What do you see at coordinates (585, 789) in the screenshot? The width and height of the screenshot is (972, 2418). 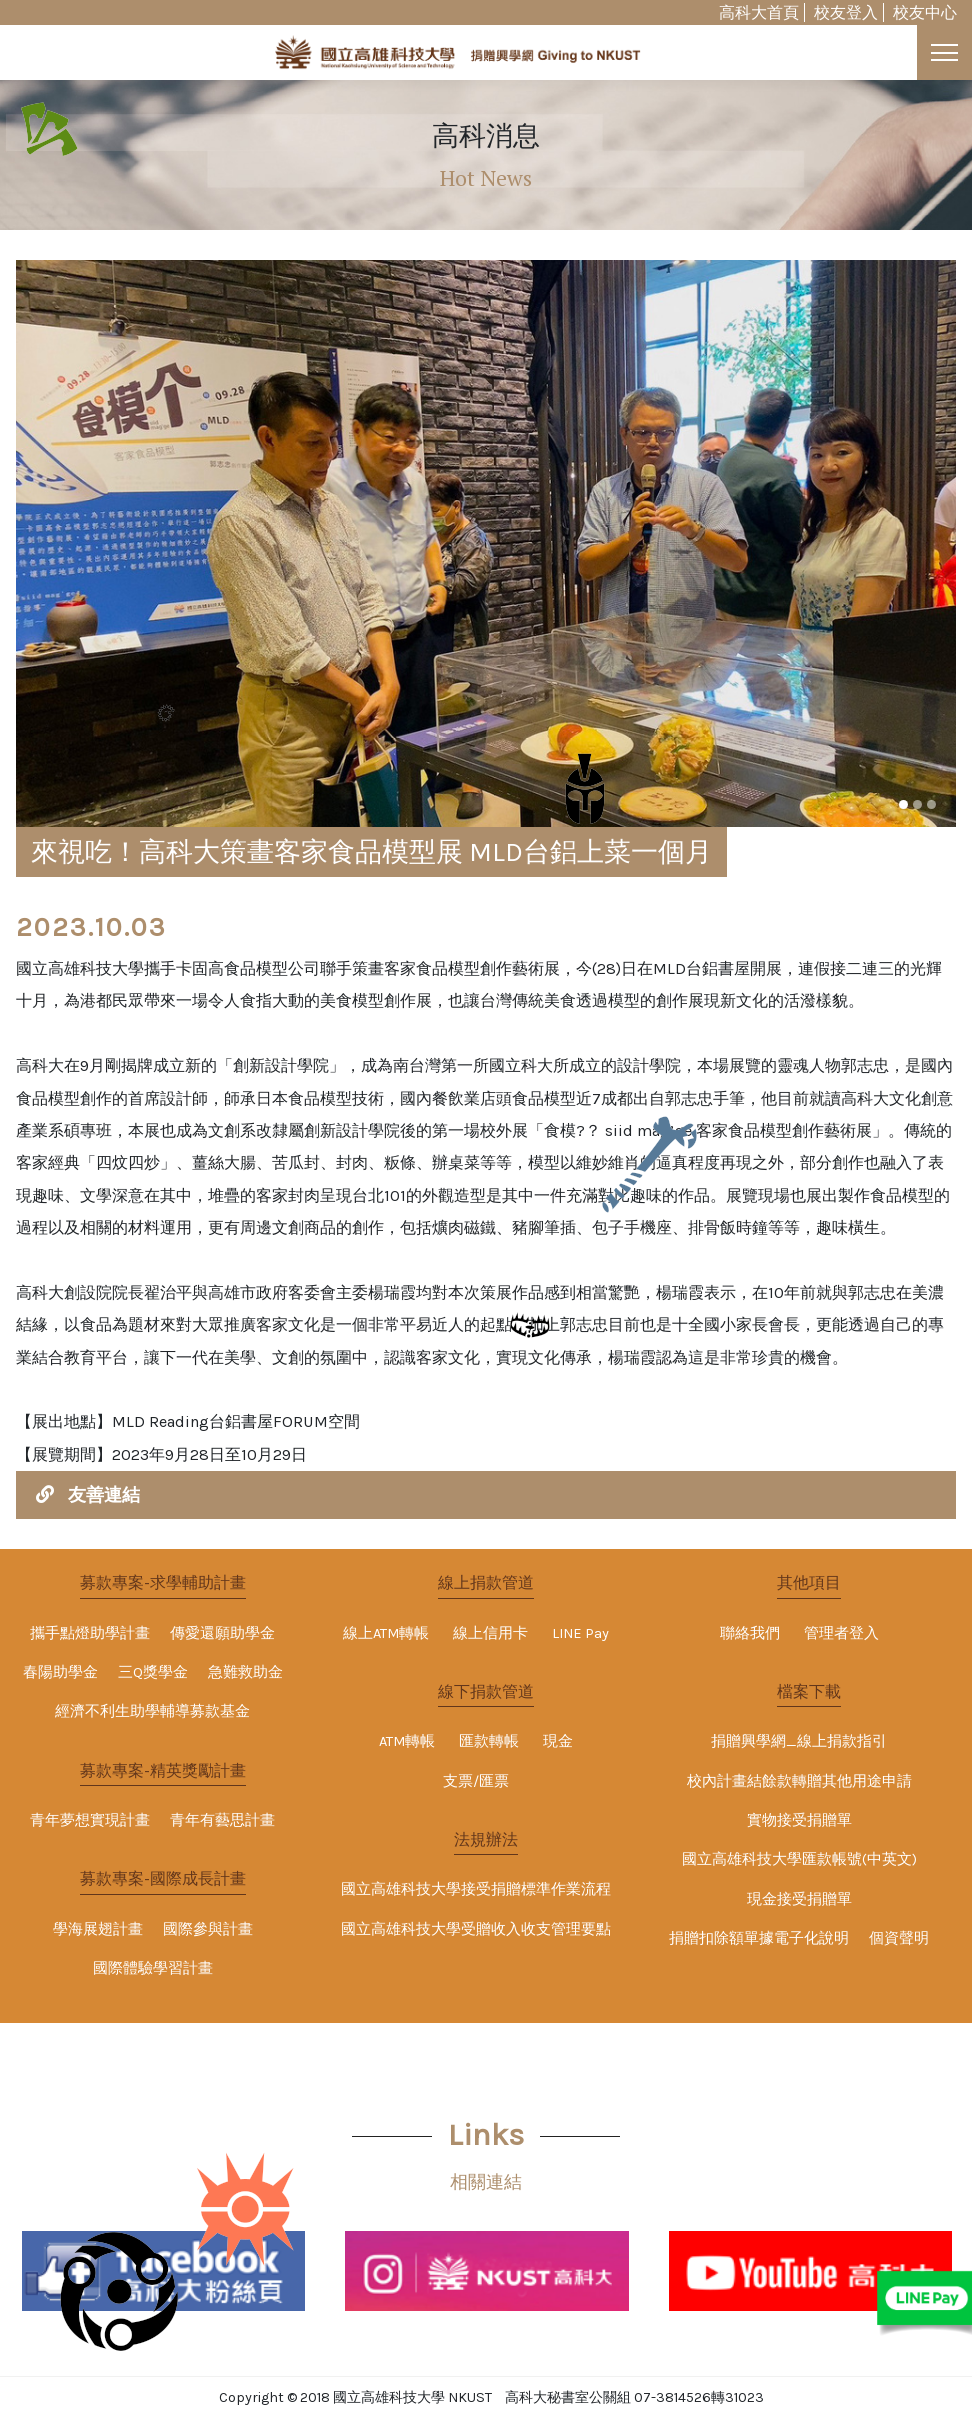 I see `select warrior or knight character class` at bounding box center [585, 789].